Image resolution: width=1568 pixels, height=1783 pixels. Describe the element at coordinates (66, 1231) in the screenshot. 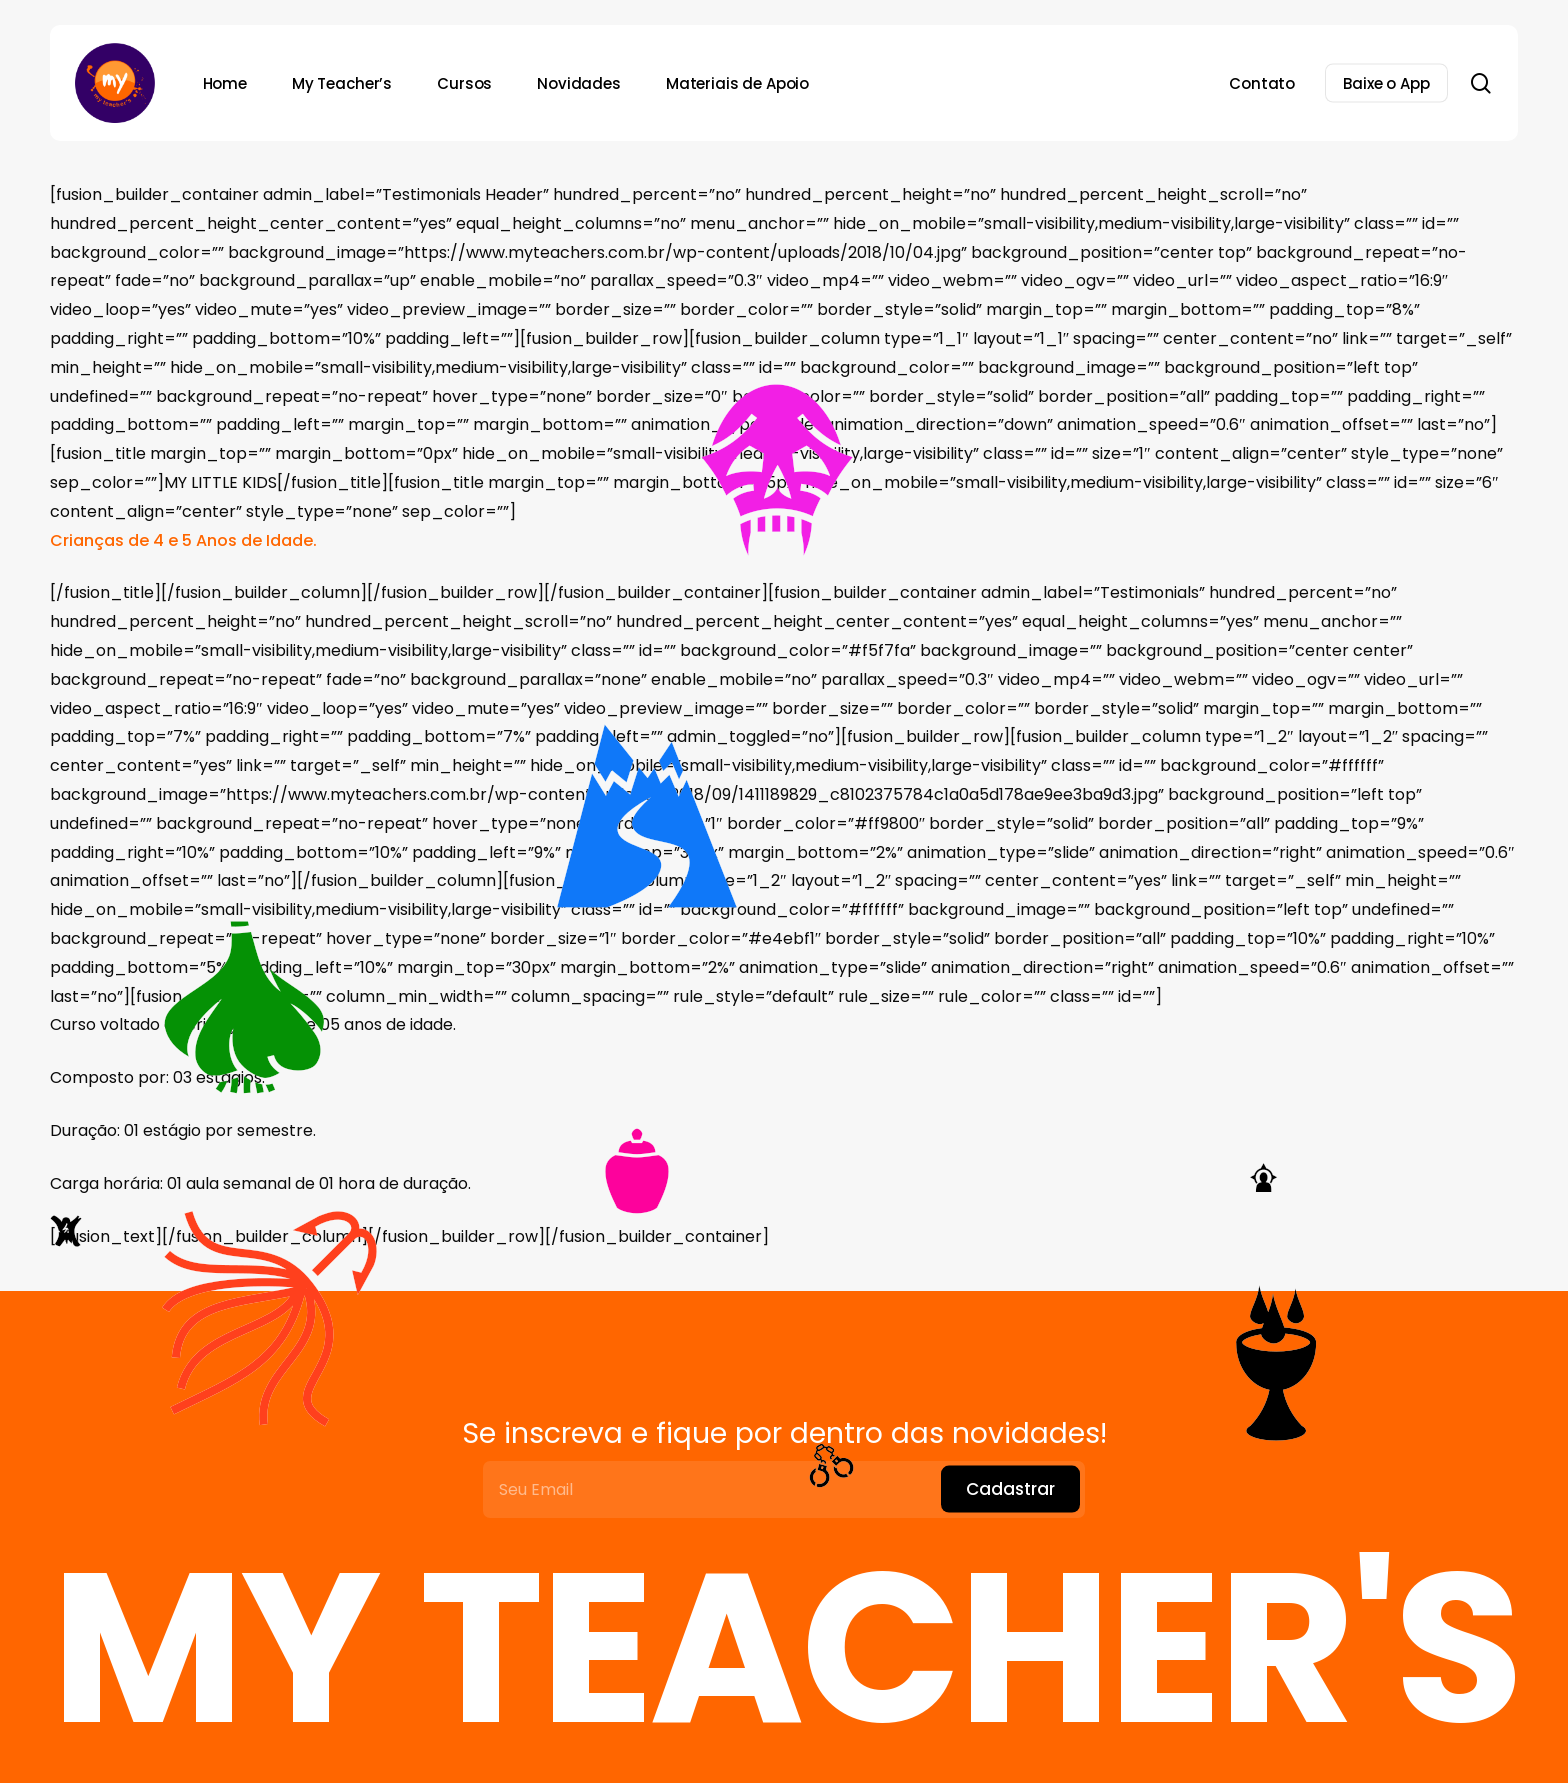

I see `select animal hide material or resource` at that location.